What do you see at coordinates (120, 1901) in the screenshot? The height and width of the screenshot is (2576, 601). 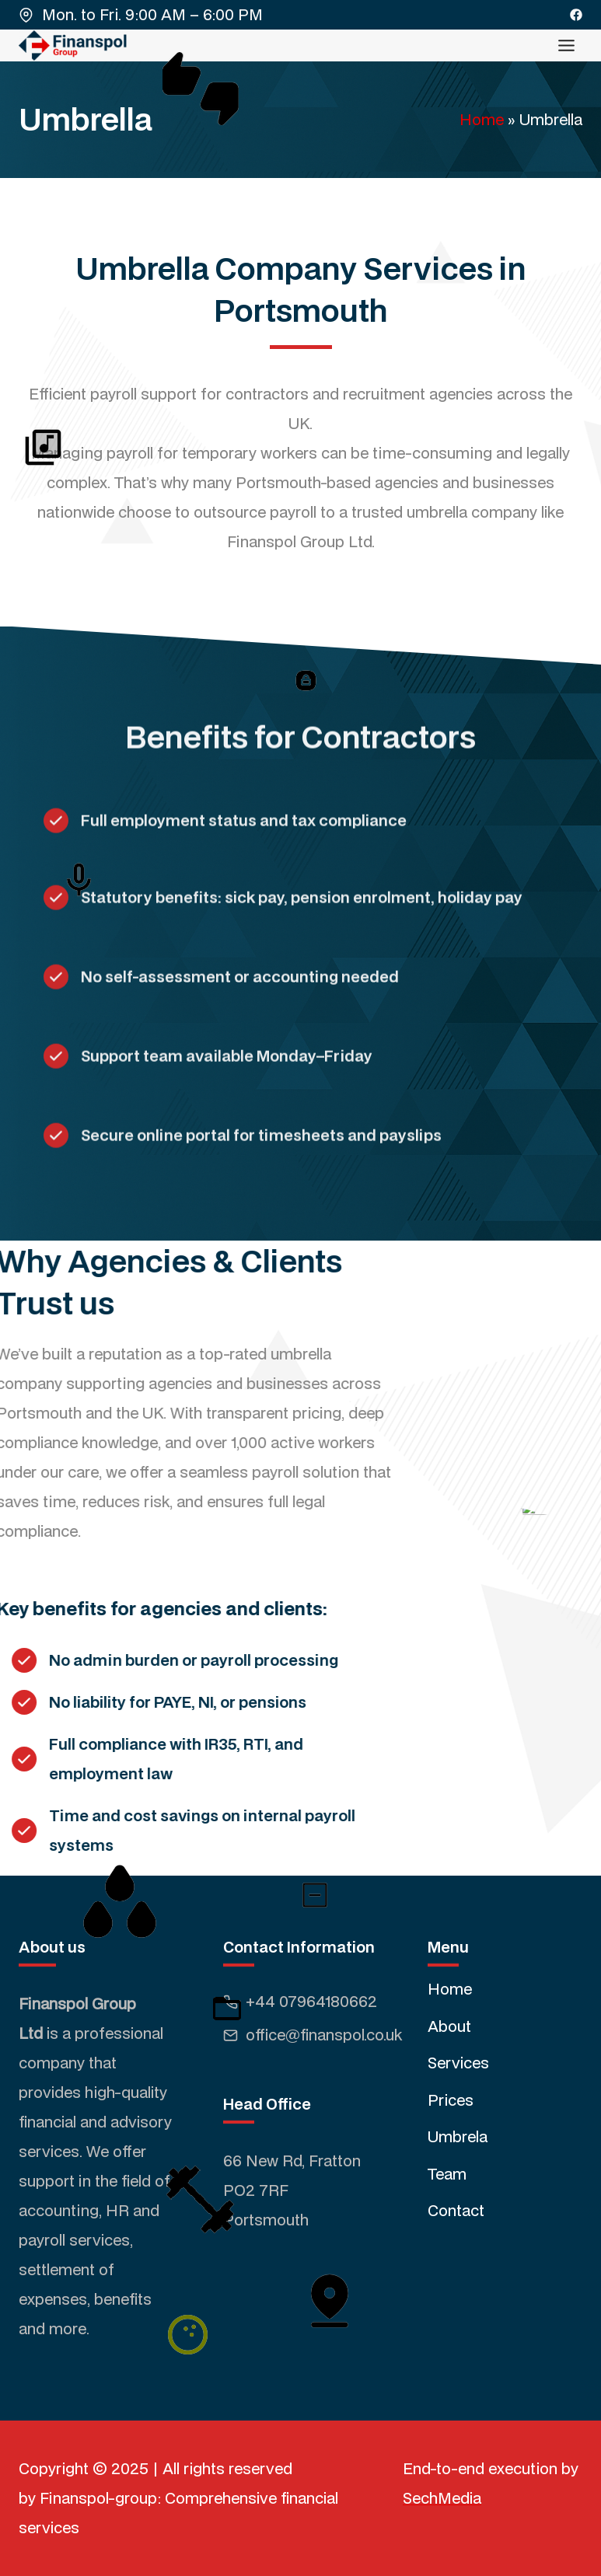 I see `adjust humidity or moisture settings` at bounding box center [120, 1901].